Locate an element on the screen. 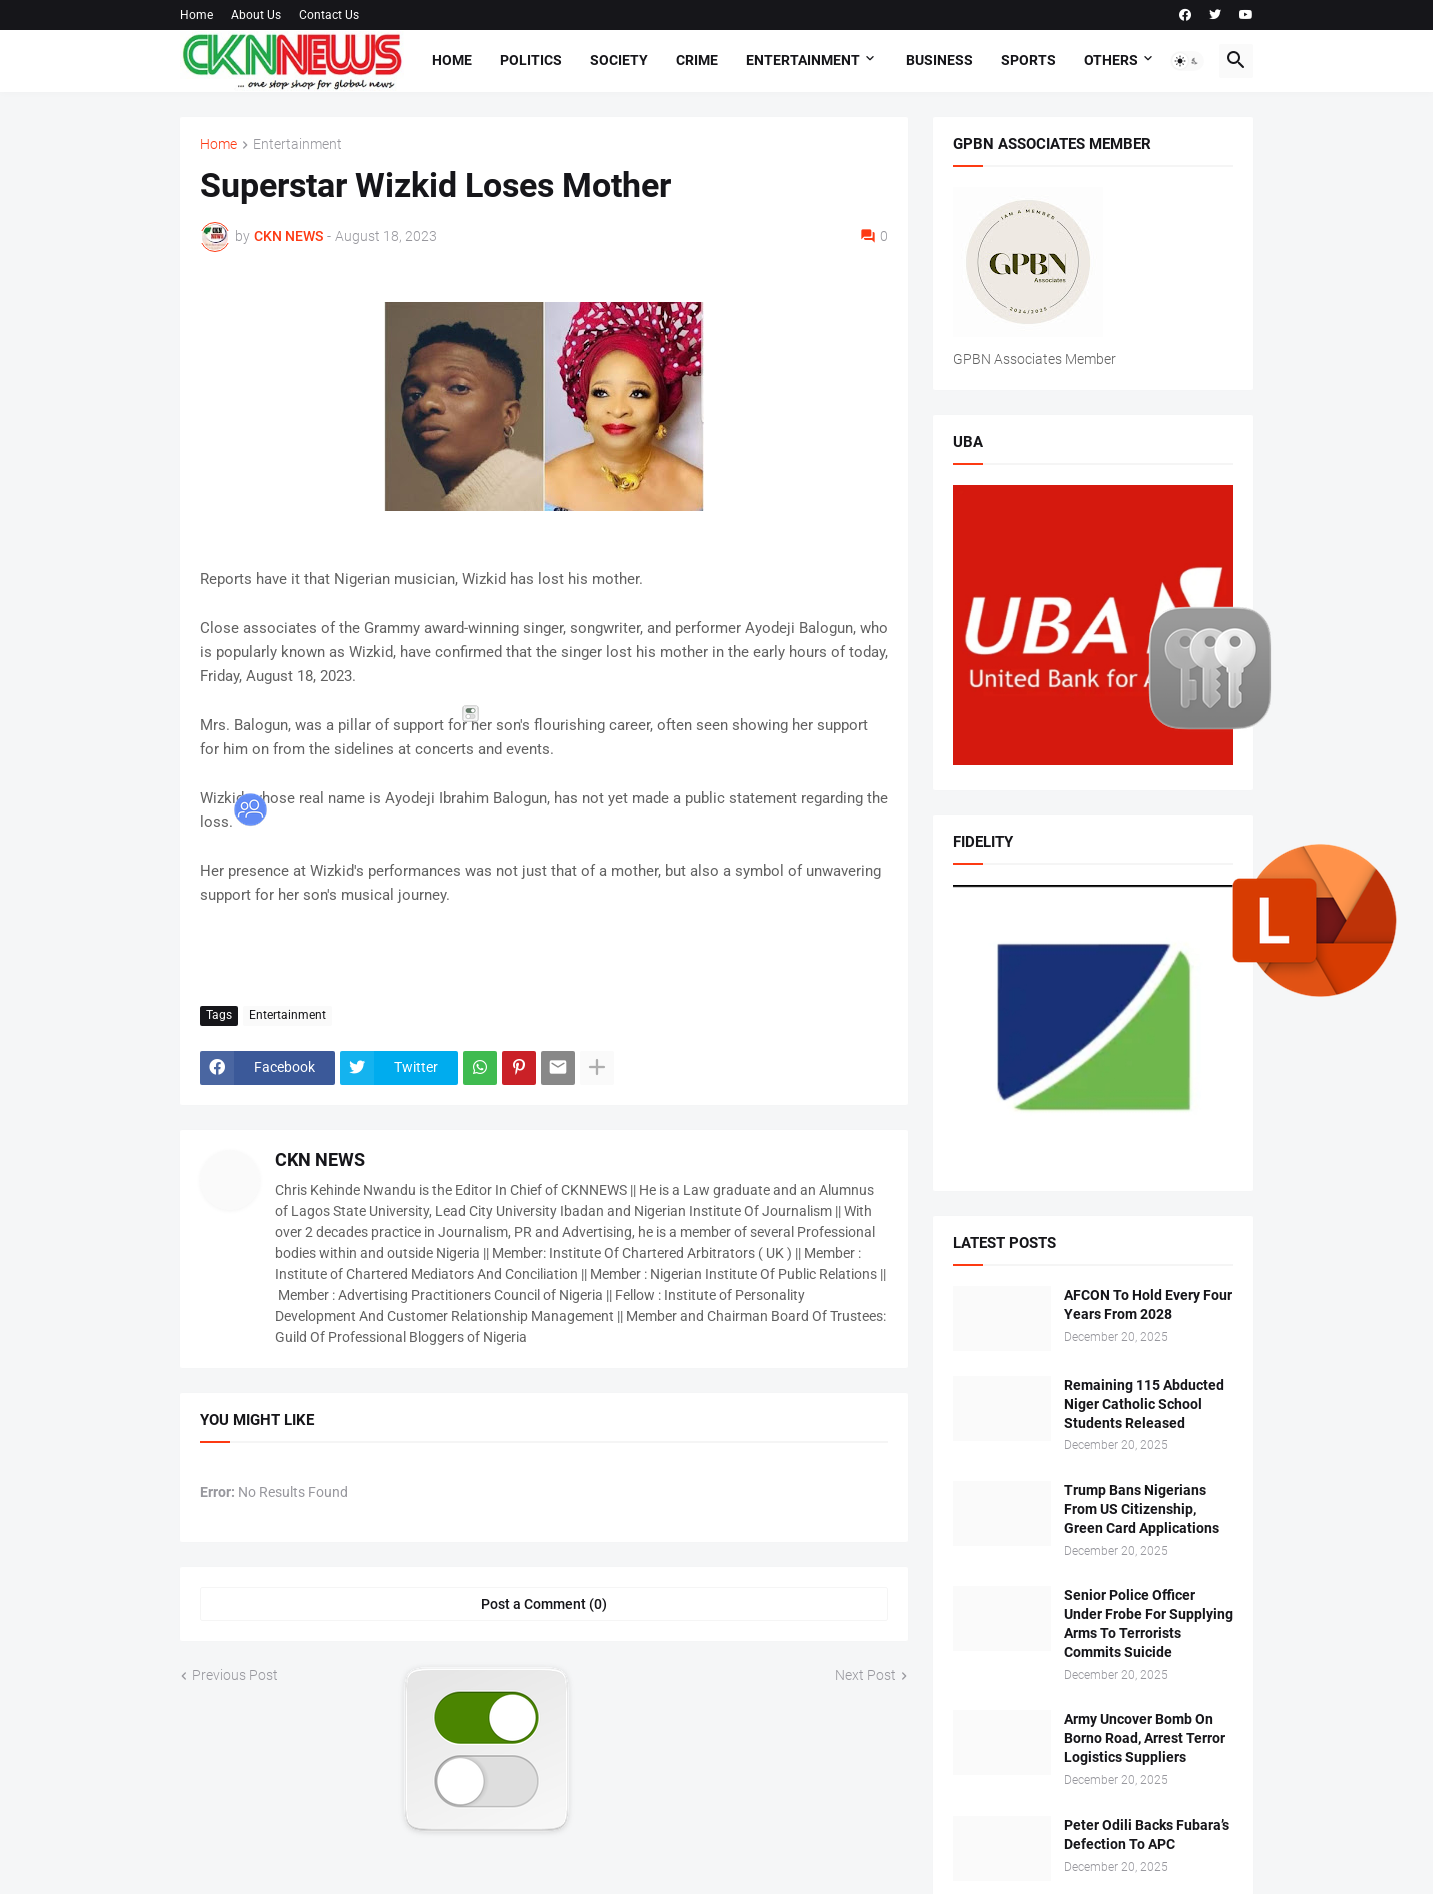 This screenshot has width=1433, height=1894. open microsoft lens app is located at coordinates (1314, 920).